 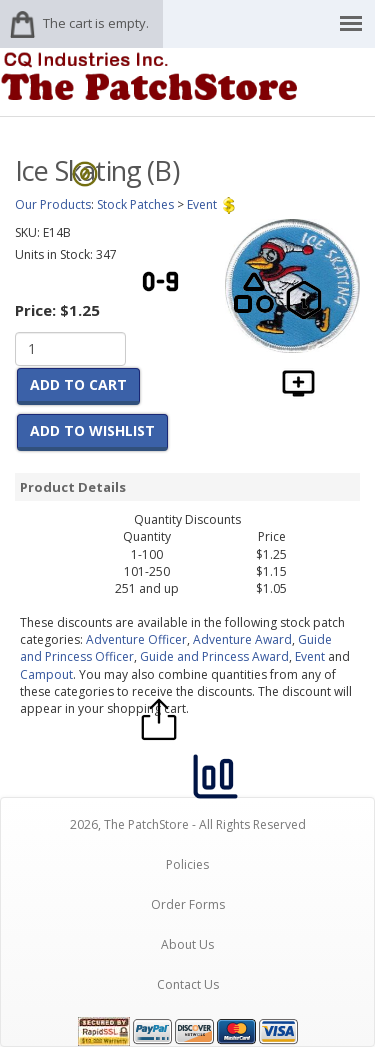 I want to click on sort items in ascending numerical order, so click(x=160, y=281).